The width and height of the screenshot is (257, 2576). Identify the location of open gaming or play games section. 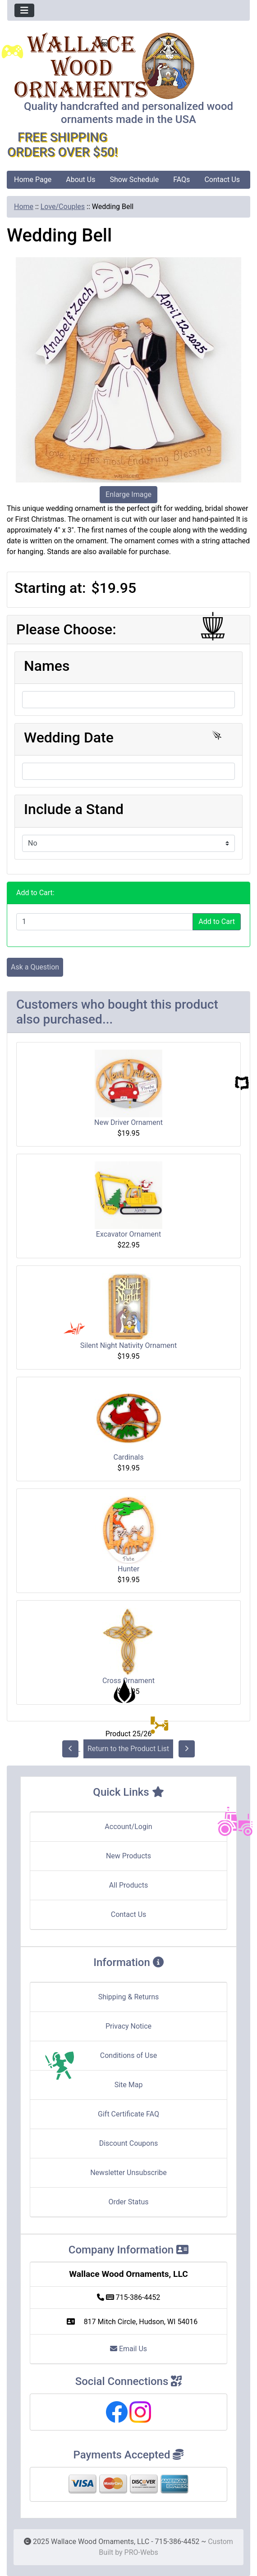
(12, 51).